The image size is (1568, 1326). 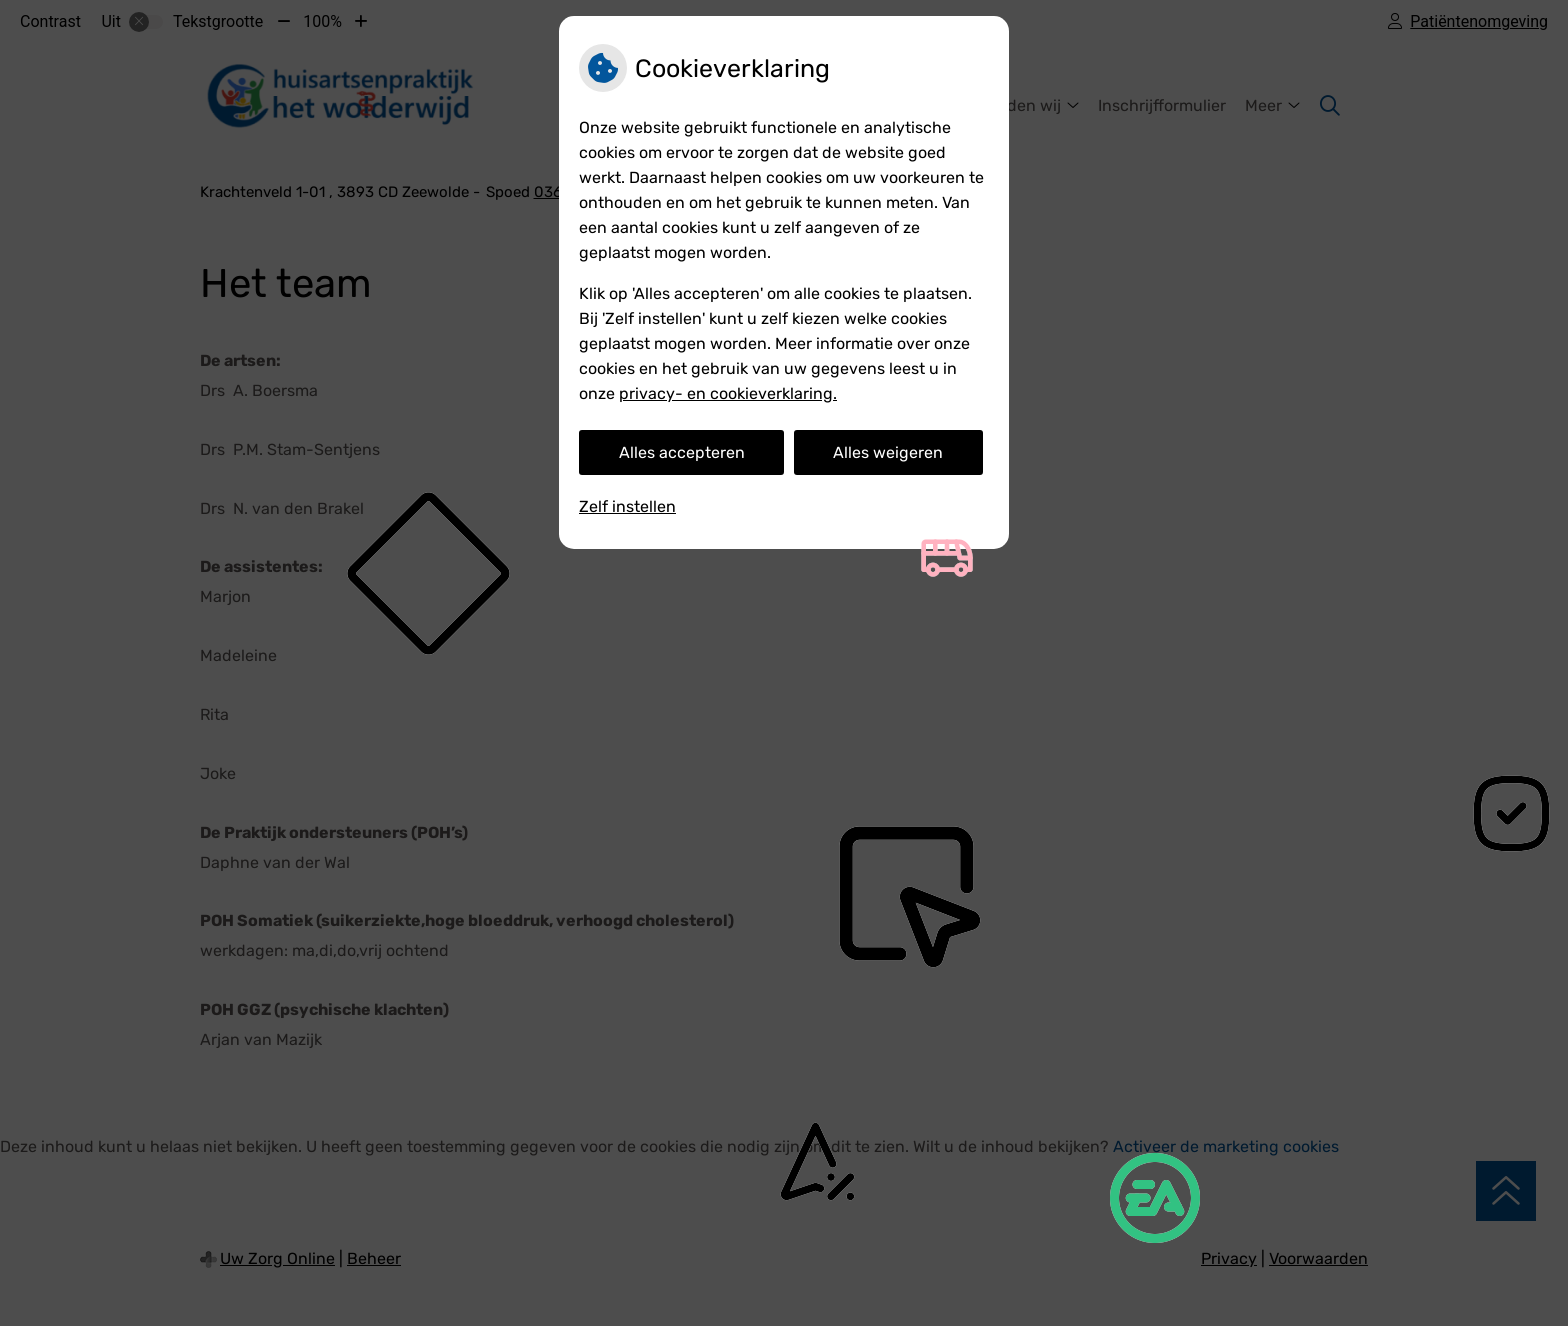 I want to click on mark task as complete, so click(x=1511, y=813).